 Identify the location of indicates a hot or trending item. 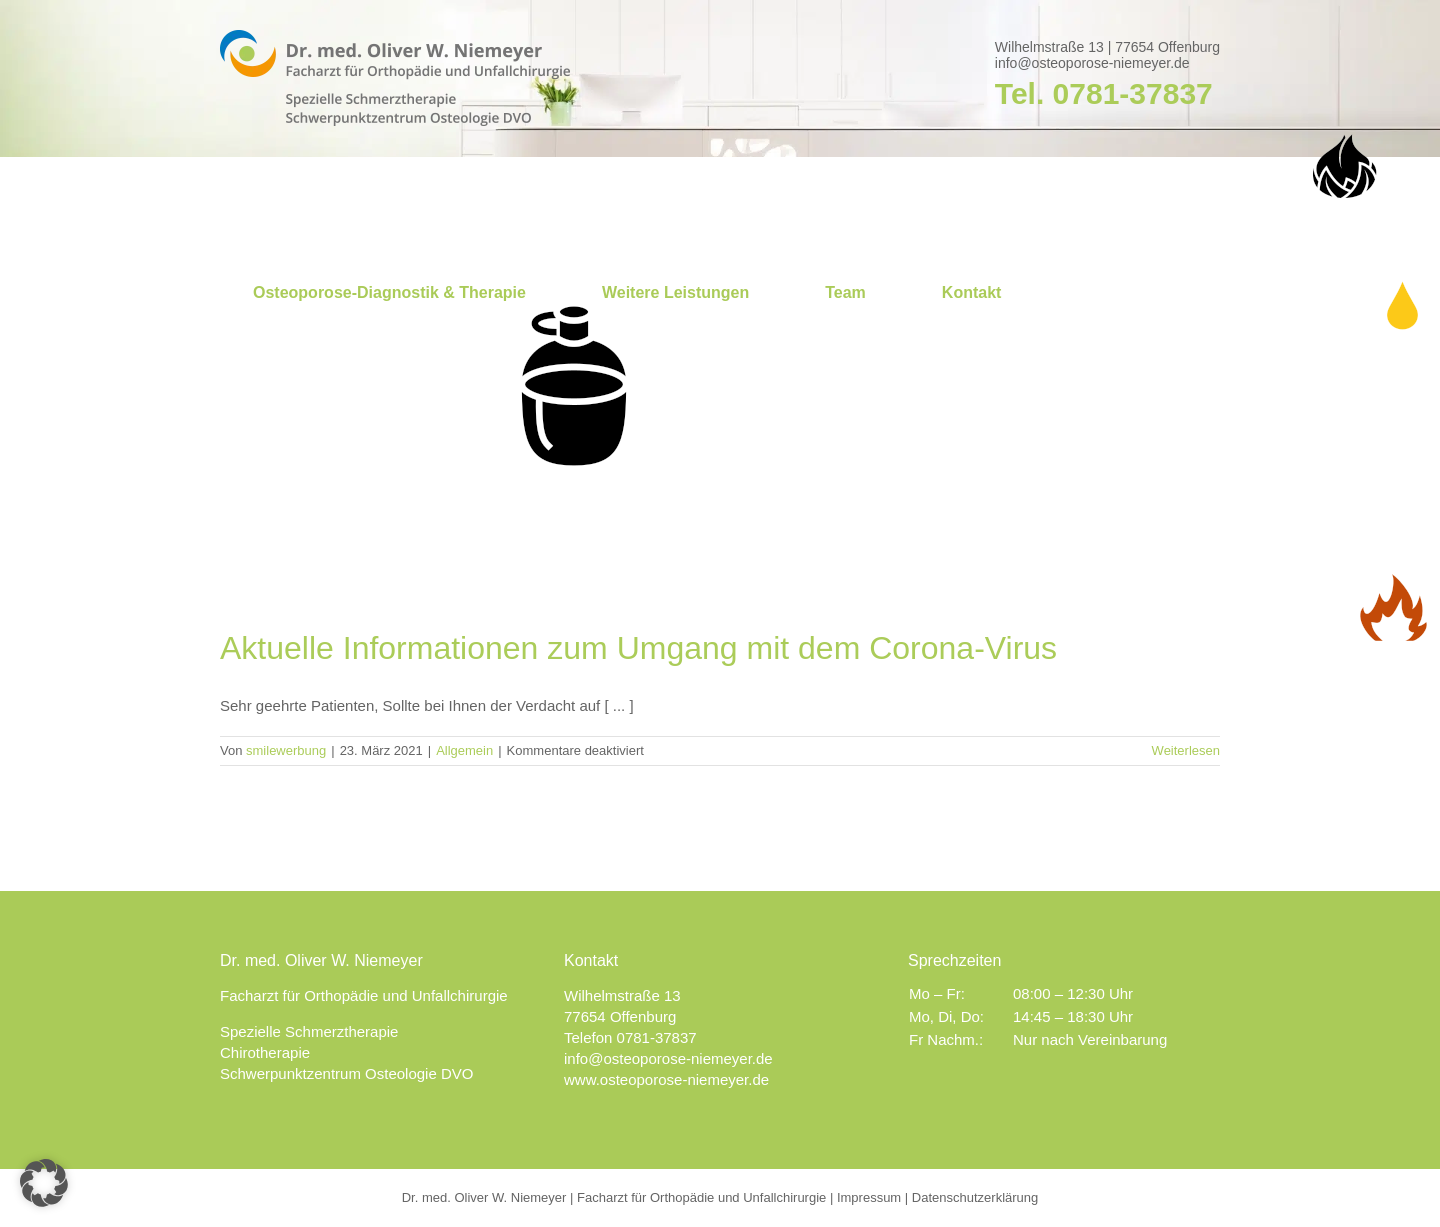
(1344, 166).